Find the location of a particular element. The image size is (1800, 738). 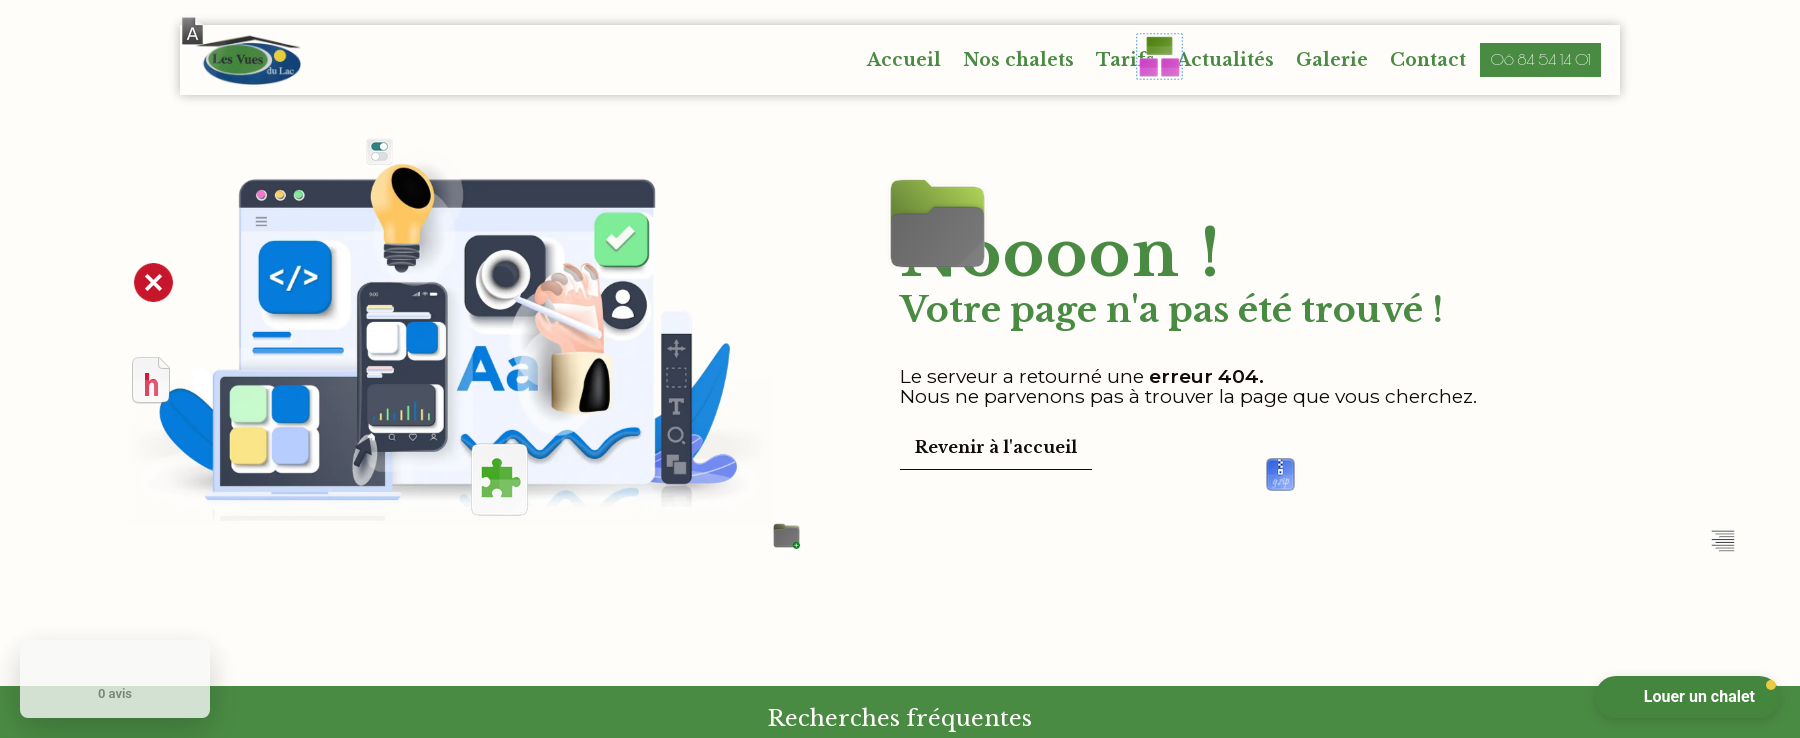

open folder containing files is located at coordinates (937, 223).